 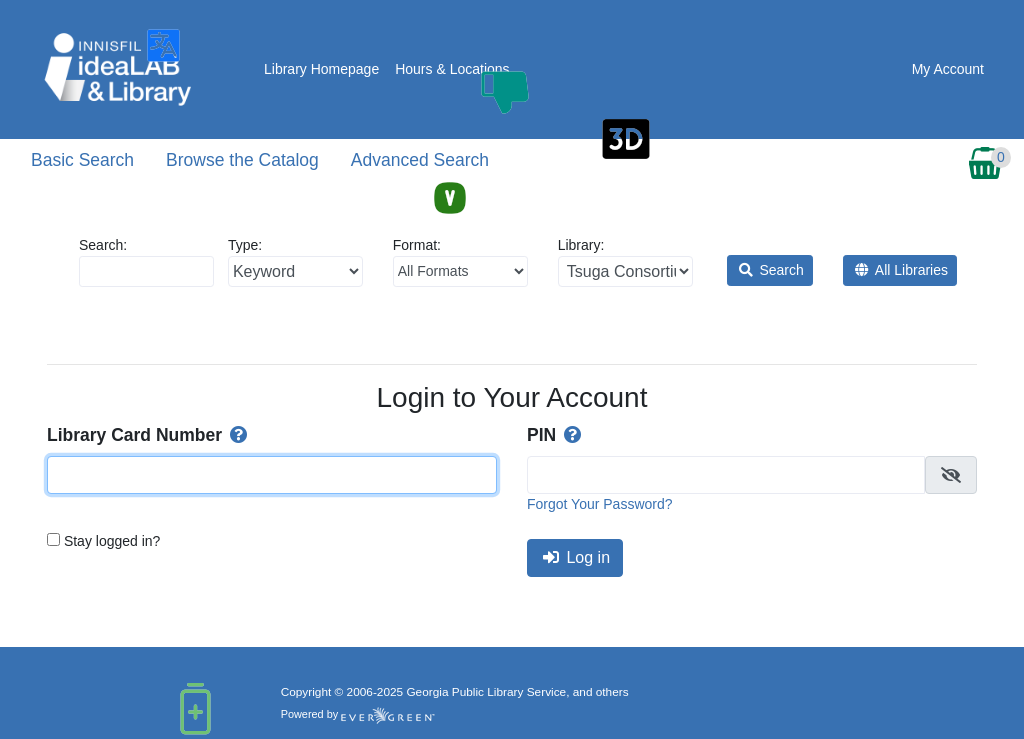 What do you see at coordinates (195, 709) in the screenshot?
I see `add a new battery or power source` at bounding box center [195, 709].